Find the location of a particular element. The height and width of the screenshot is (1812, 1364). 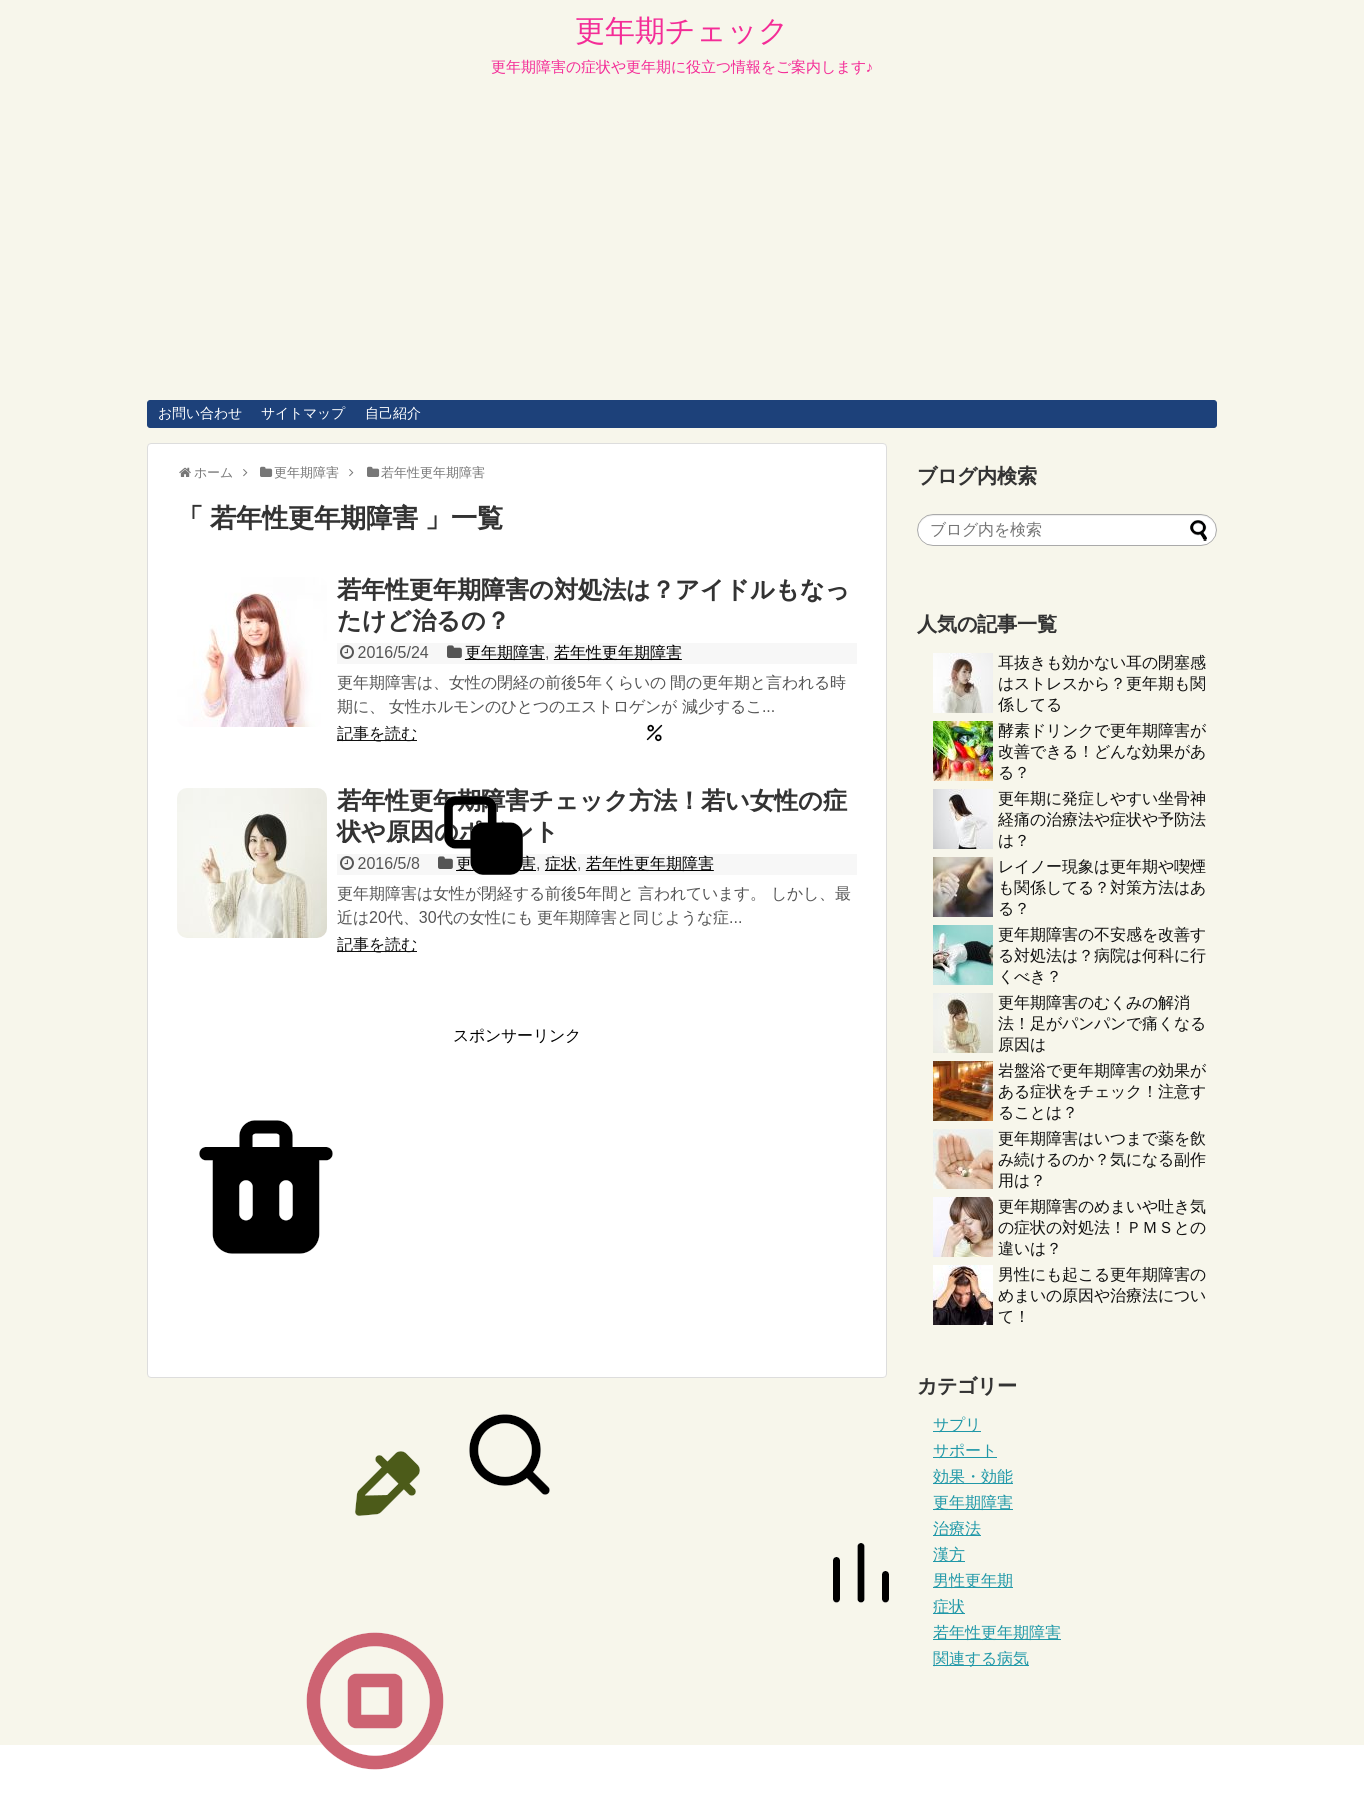

delete selected item is located at coordinates (266, 1187).